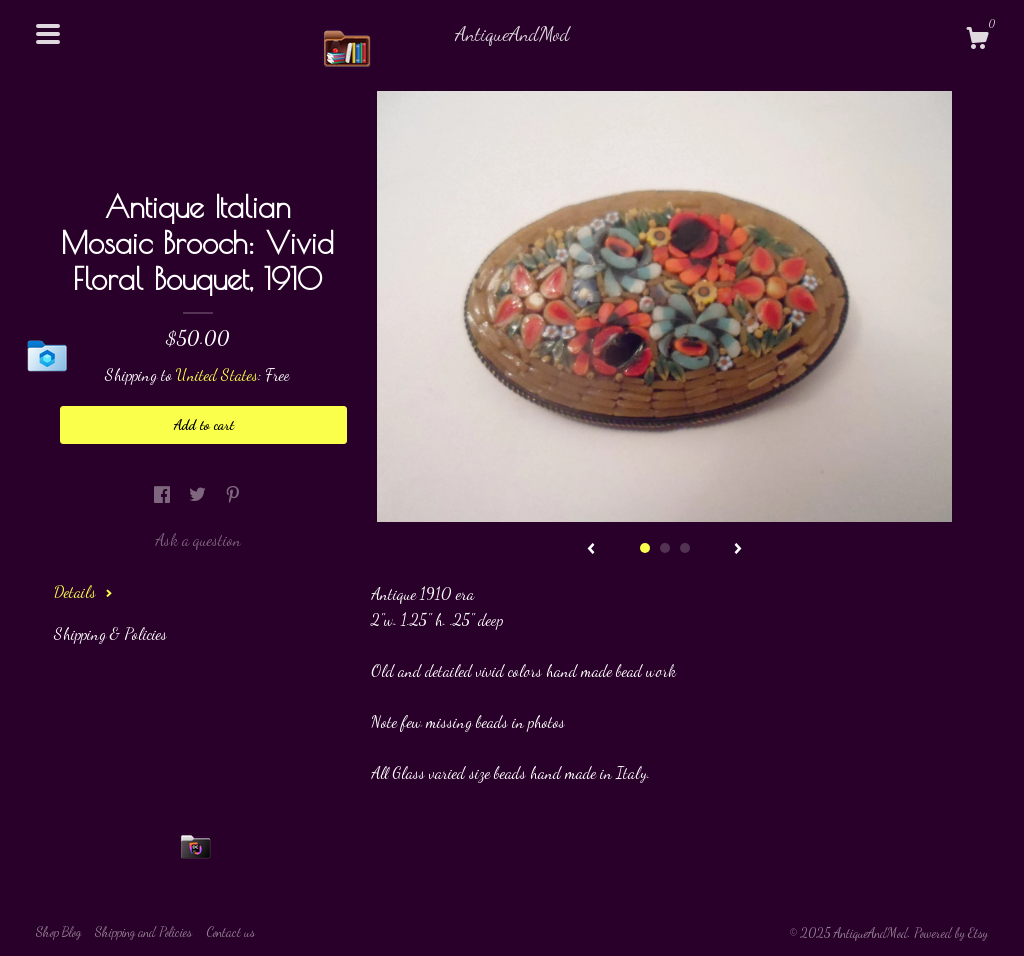 Image resolution: width=1024 pixels, height=956 pixels. Describe the element at coordinates (347, 50) in the screenshot. I see `open your books or ebooks library folder` at that location.